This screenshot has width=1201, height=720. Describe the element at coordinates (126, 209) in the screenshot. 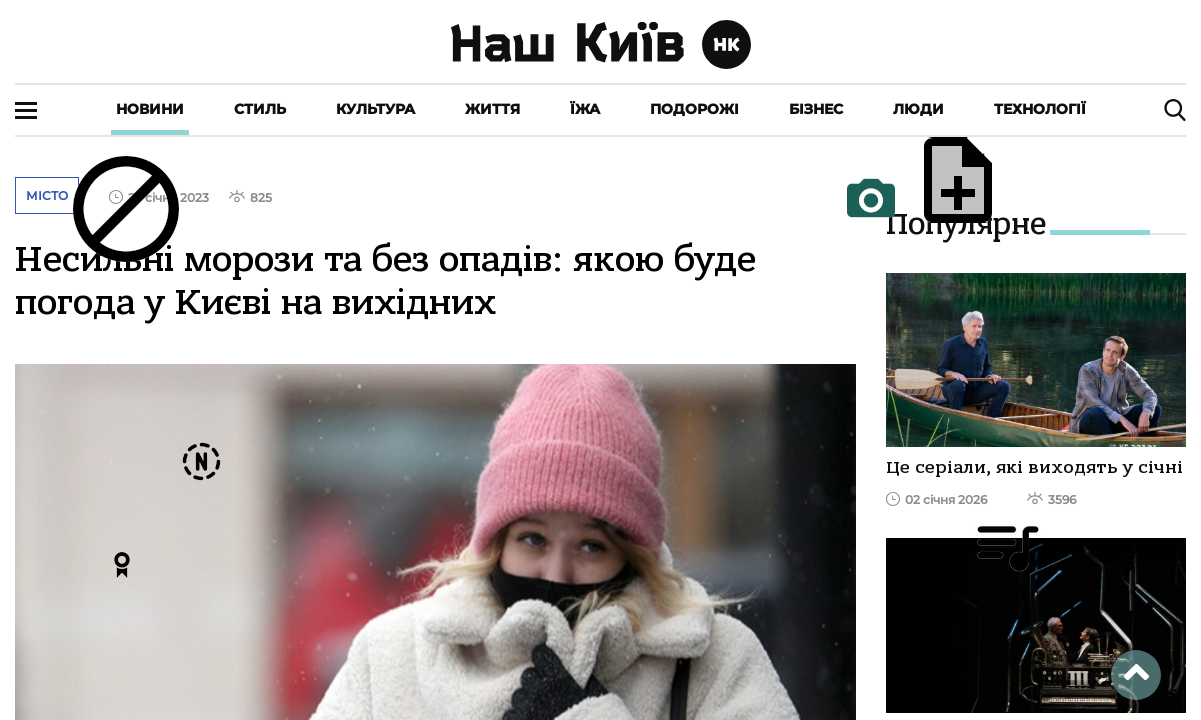

I see `block or ban a user` at that location.